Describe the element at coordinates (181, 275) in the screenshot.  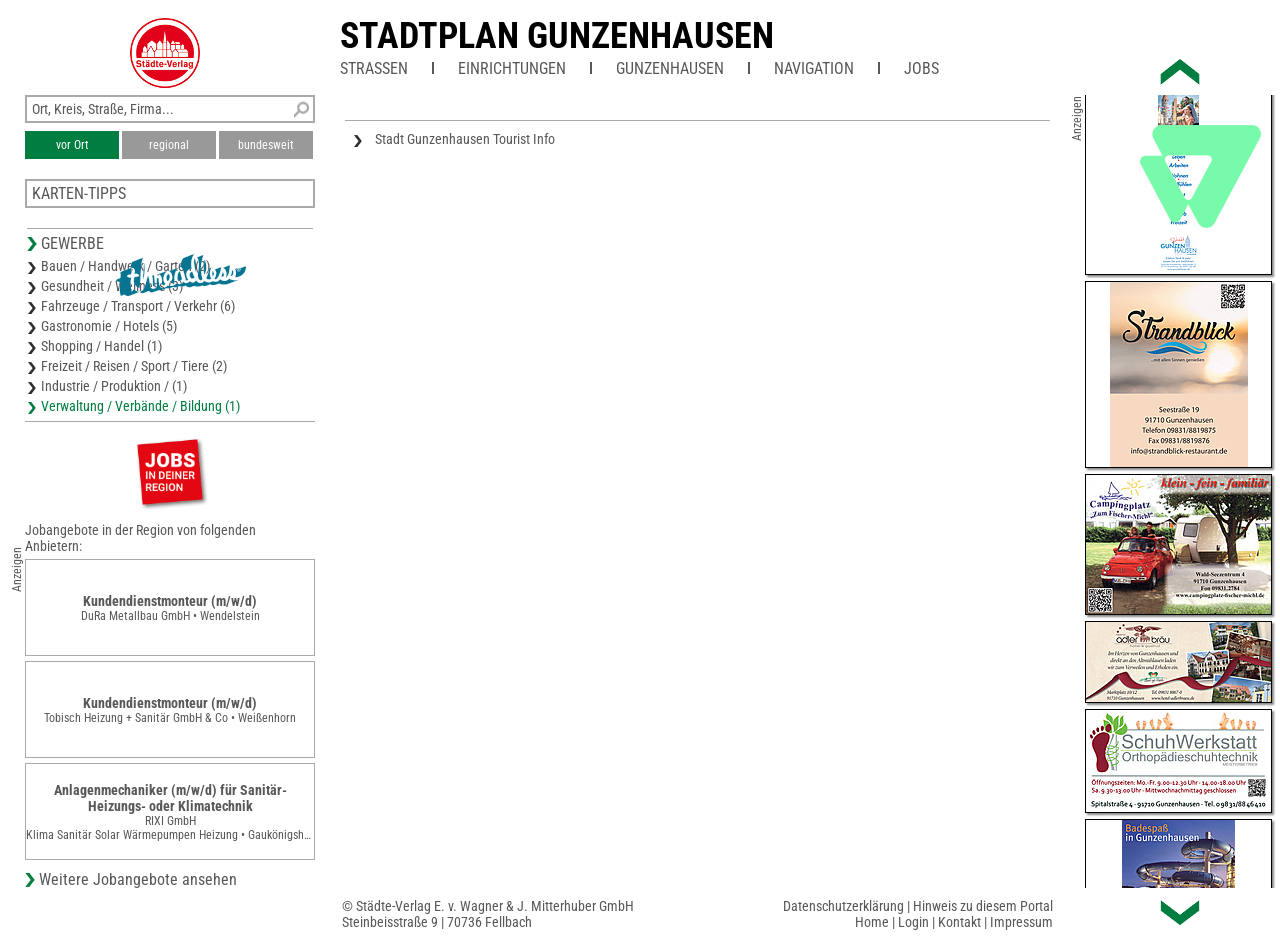
I see `visit the Threadless website or app` at that location.